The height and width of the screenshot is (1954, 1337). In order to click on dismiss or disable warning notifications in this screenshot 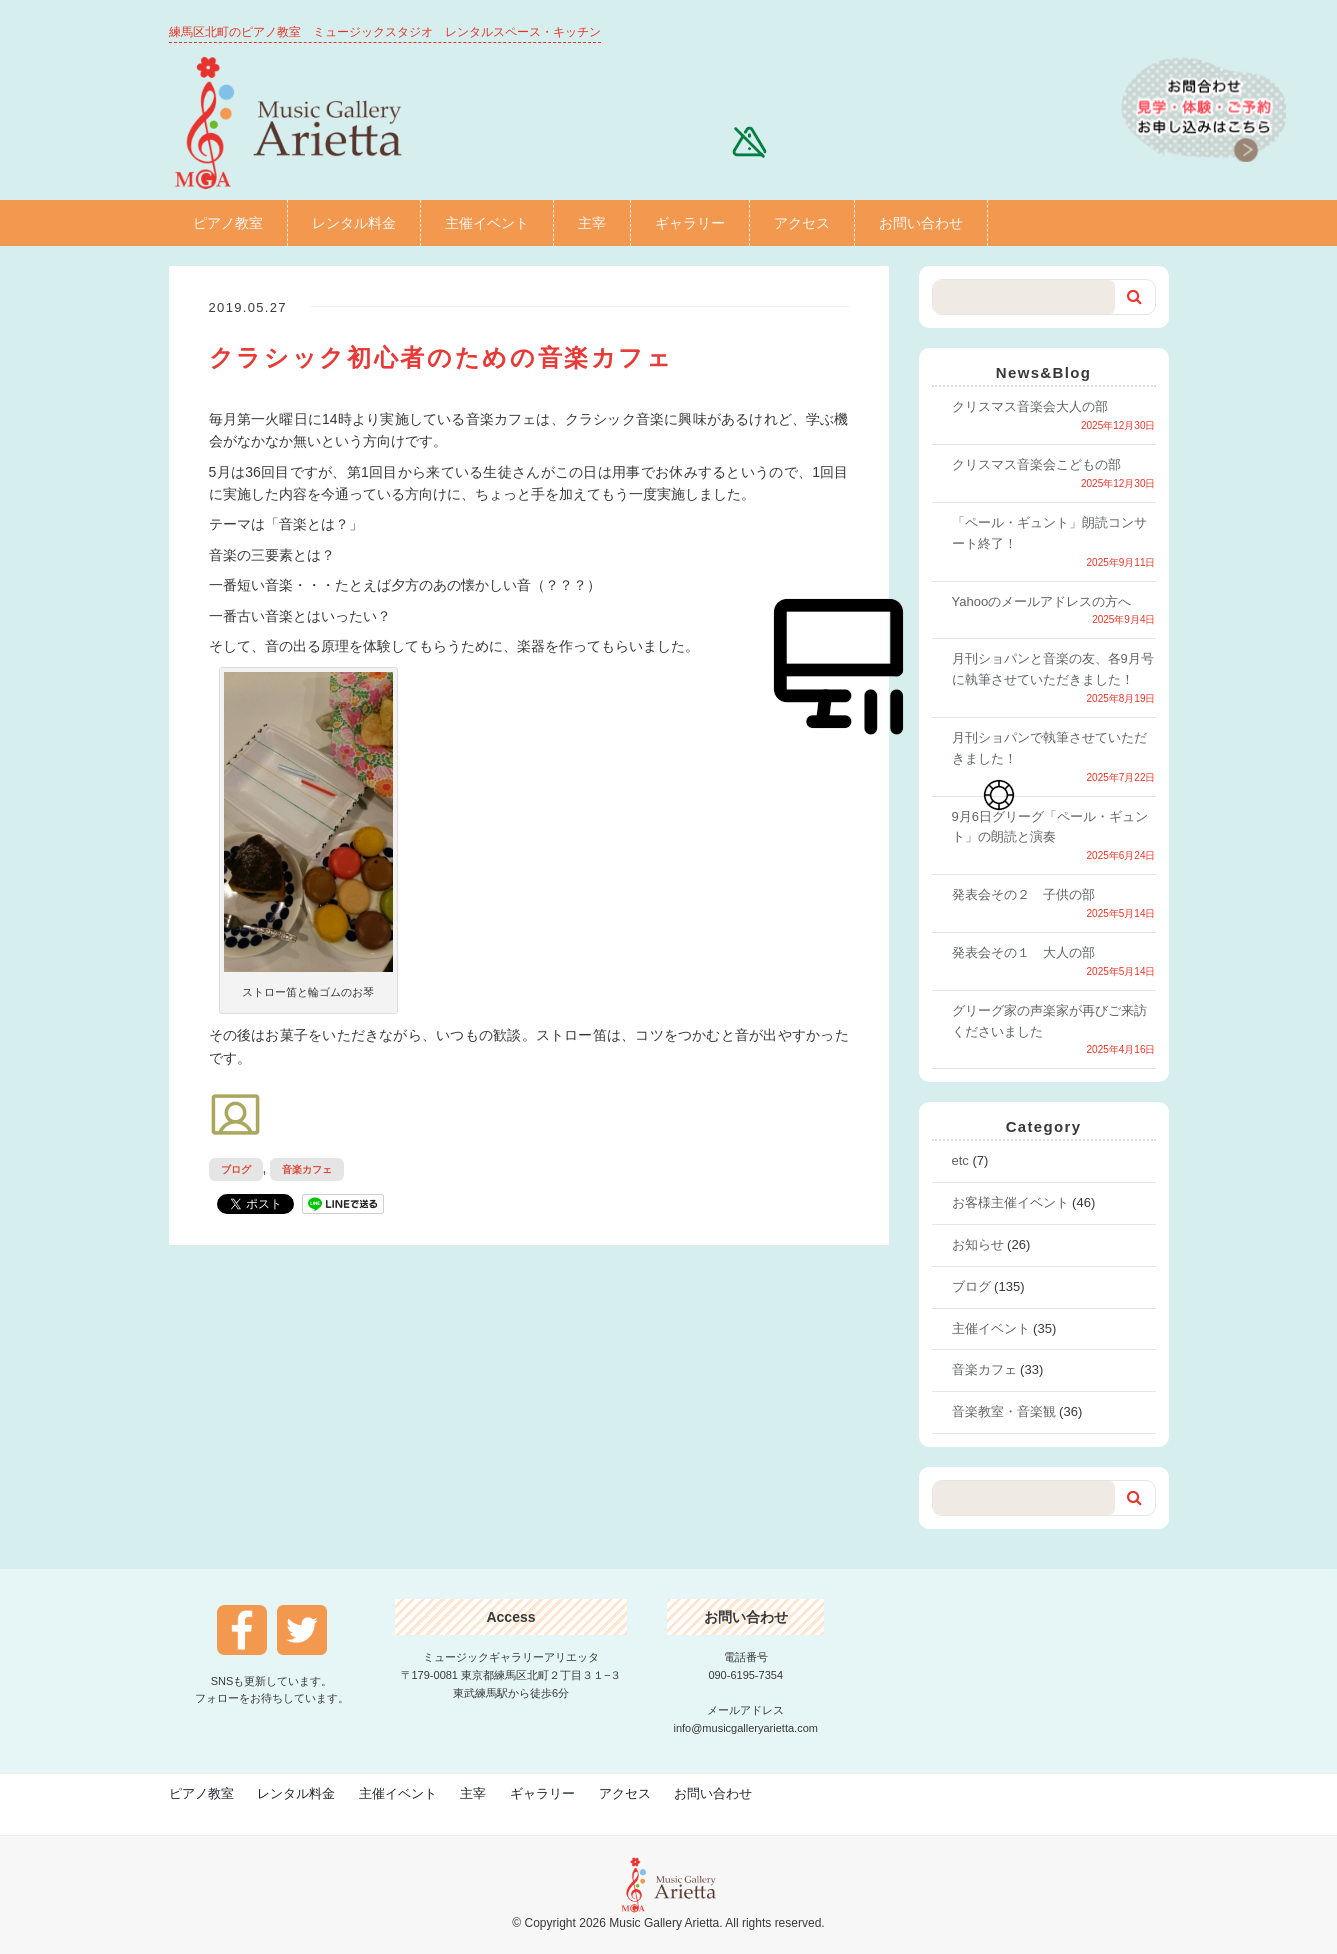, I will do `click(749, 142)`.